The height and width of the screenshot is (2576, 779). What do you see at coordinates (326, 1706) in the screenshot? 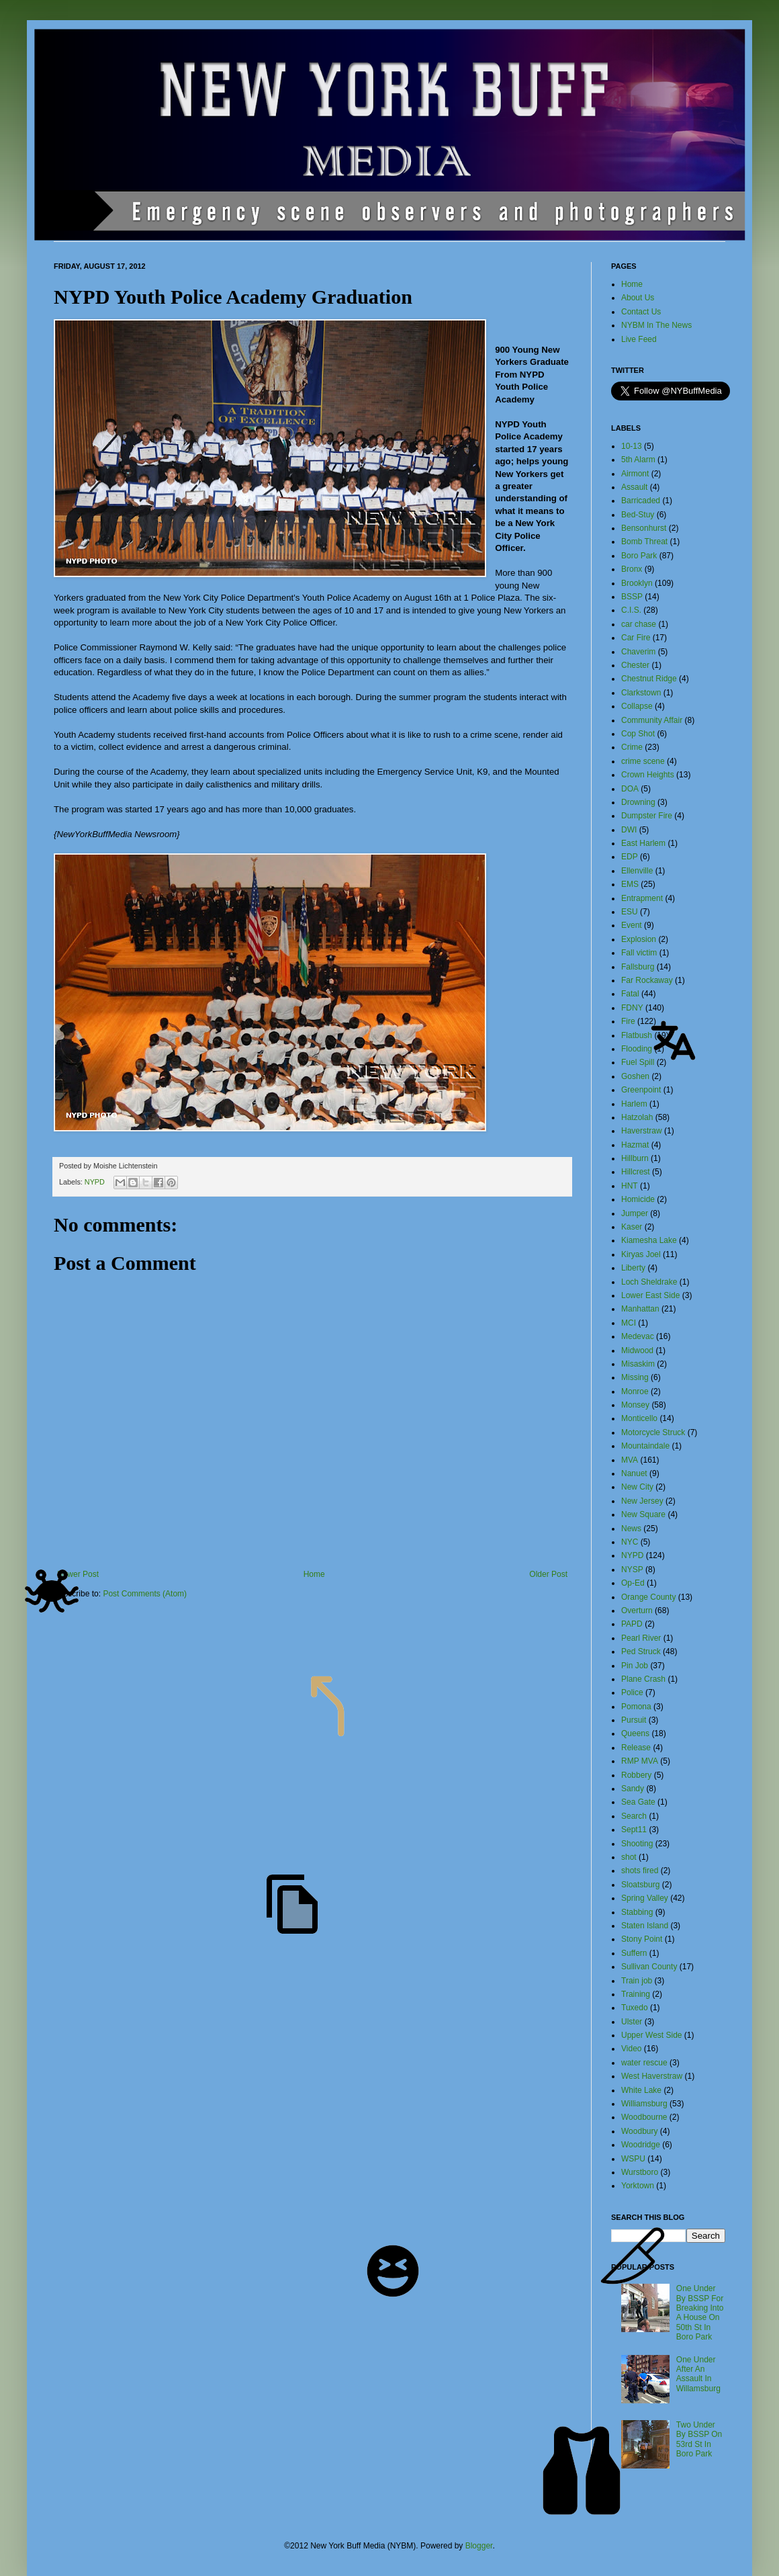
I see `bear left at the next turn` at bounding box center [326, 1706].